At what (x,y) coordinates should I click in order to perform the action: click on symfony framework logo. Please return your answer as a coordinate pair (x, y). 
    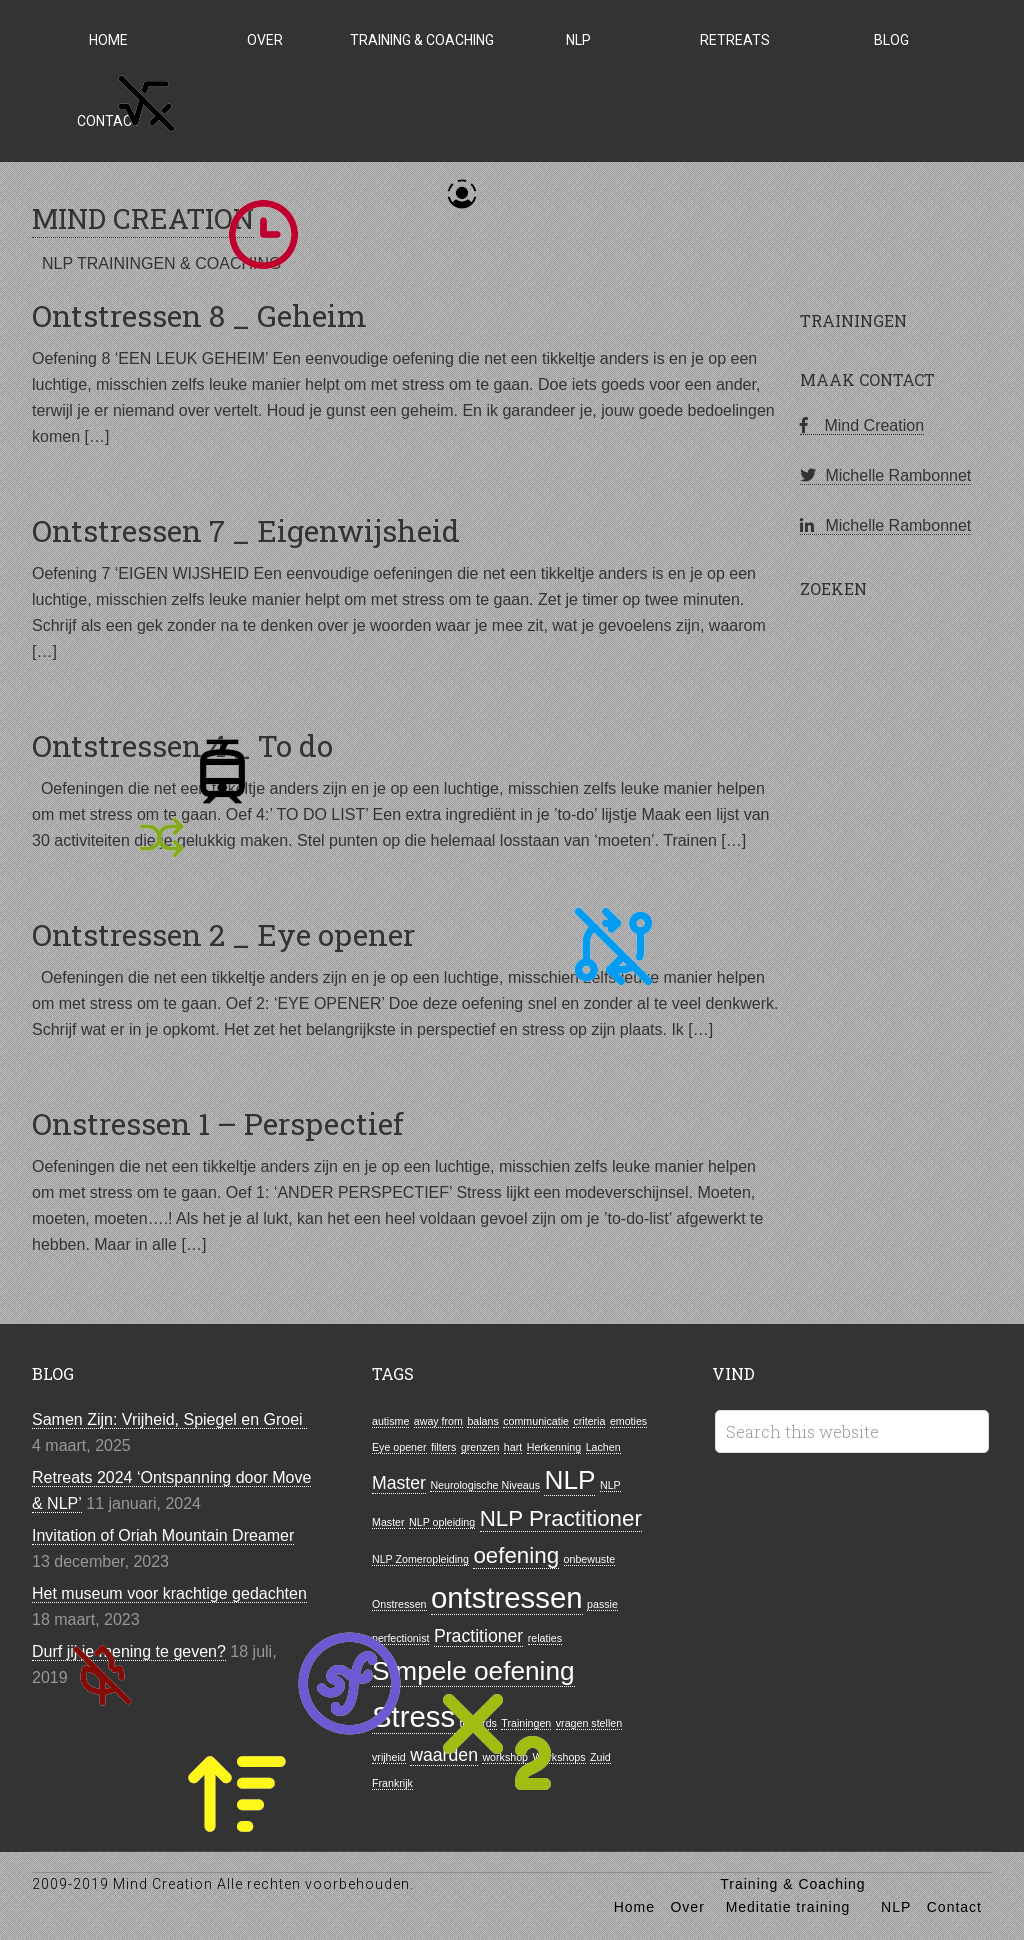
    Looking at the image, I should click on (349, 1683).